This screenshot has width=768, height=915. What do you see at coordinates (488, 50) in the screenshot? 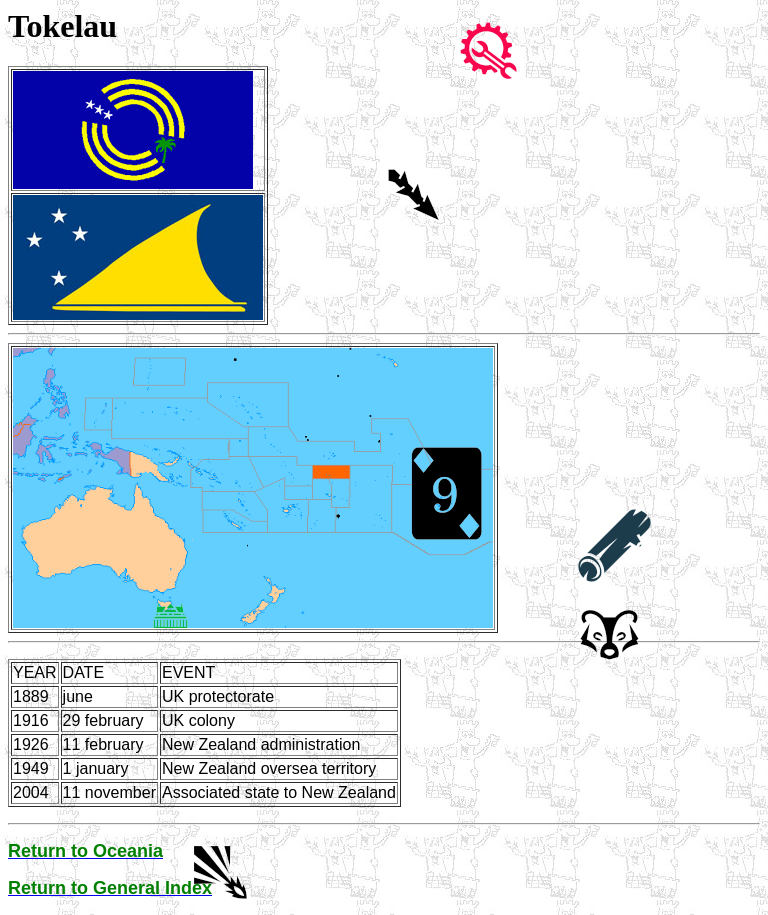
I see `enable automatic repair or maintenance mode` at bounding box center [488, 50].